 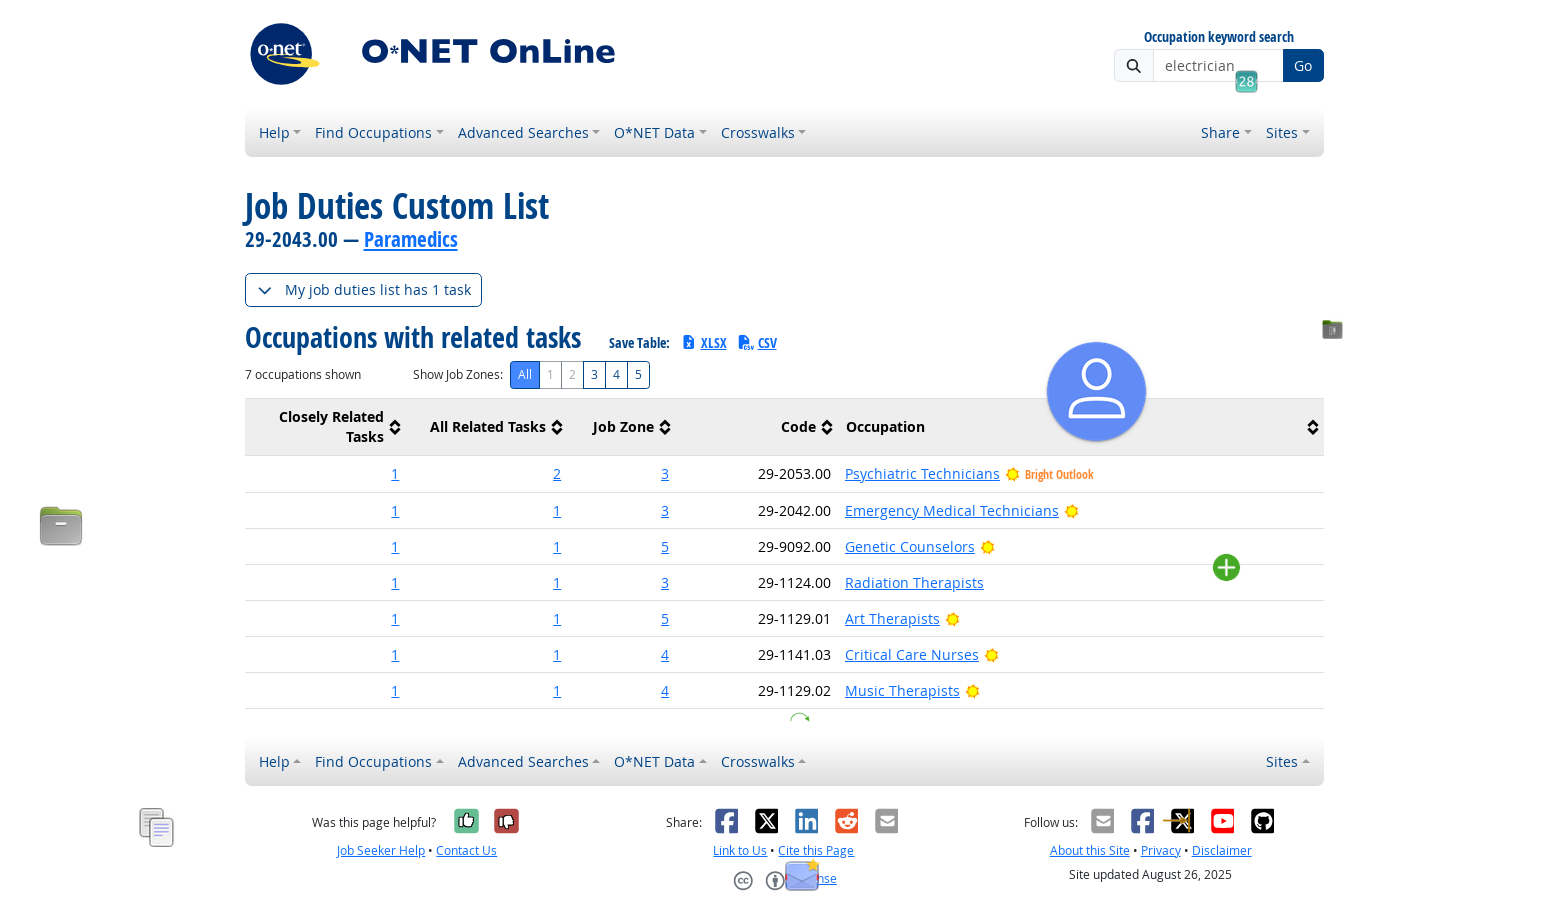 I want to click on copy selected content to clipboard, so click(x=156, y=827).